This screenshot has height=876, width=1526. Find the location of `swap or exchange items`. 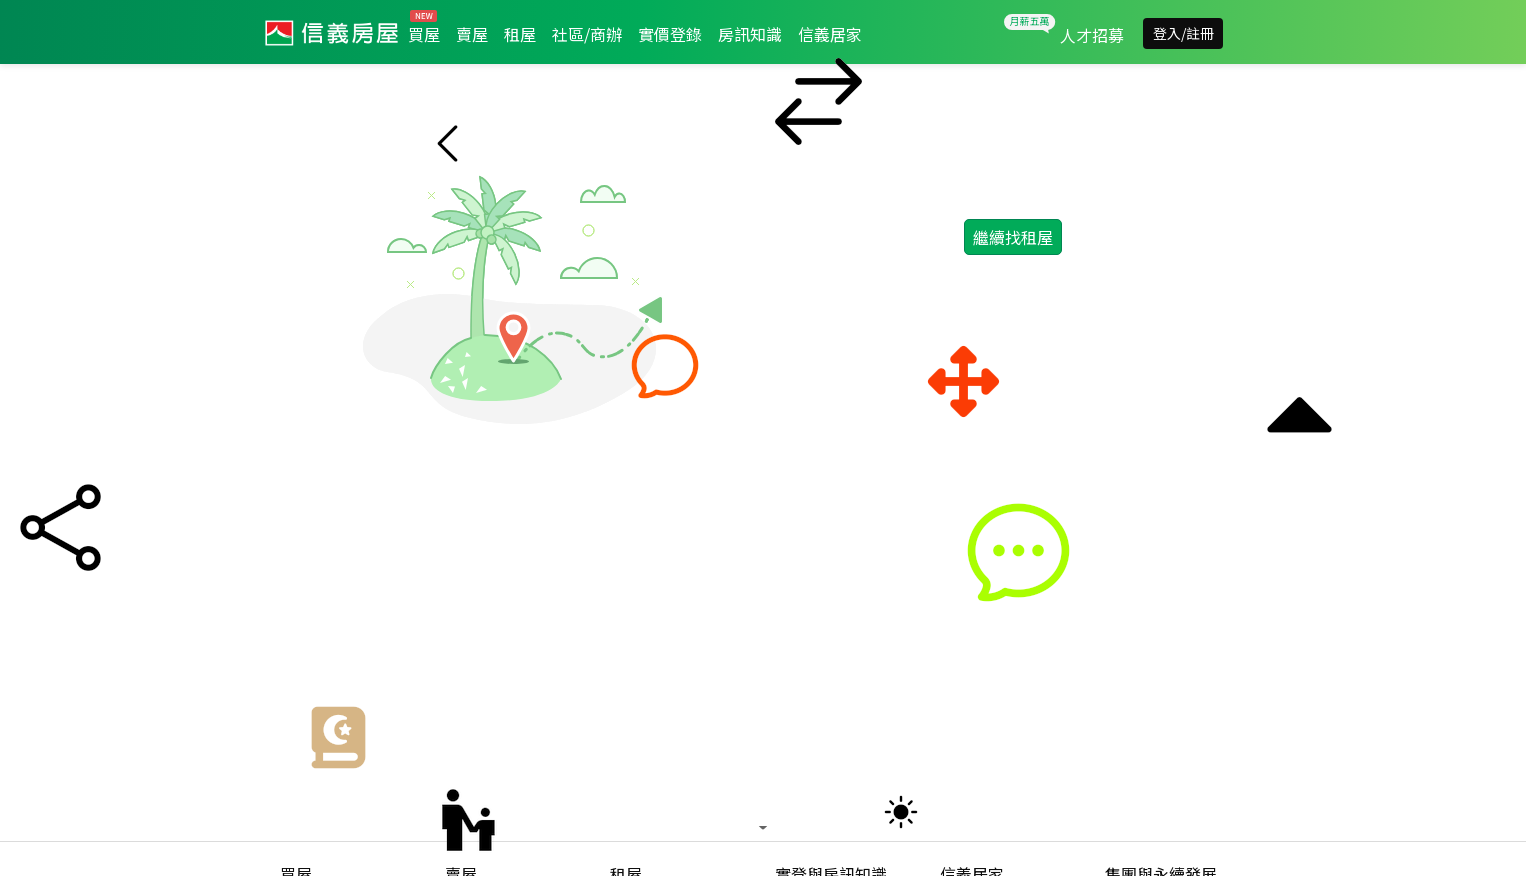

swap or exchange items is located at coordinates (818, 101).